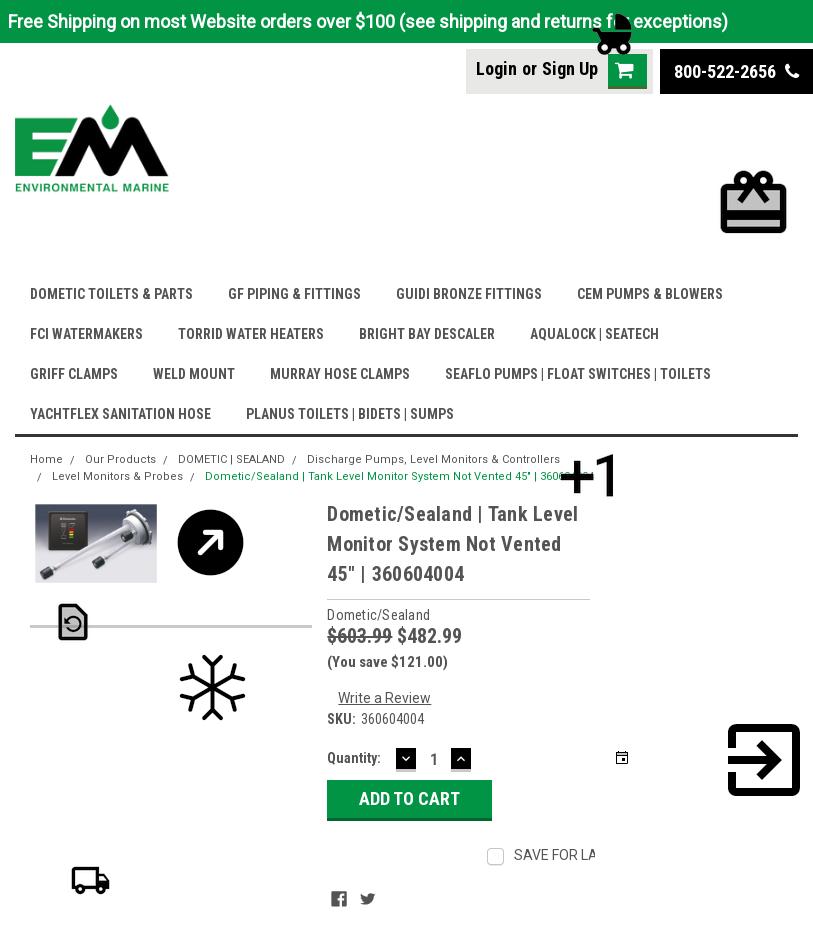  What do you see at coordinates (73, 622) in the screenshot?
I see `restore a previous version of a document` at bounding box center [73, 622].